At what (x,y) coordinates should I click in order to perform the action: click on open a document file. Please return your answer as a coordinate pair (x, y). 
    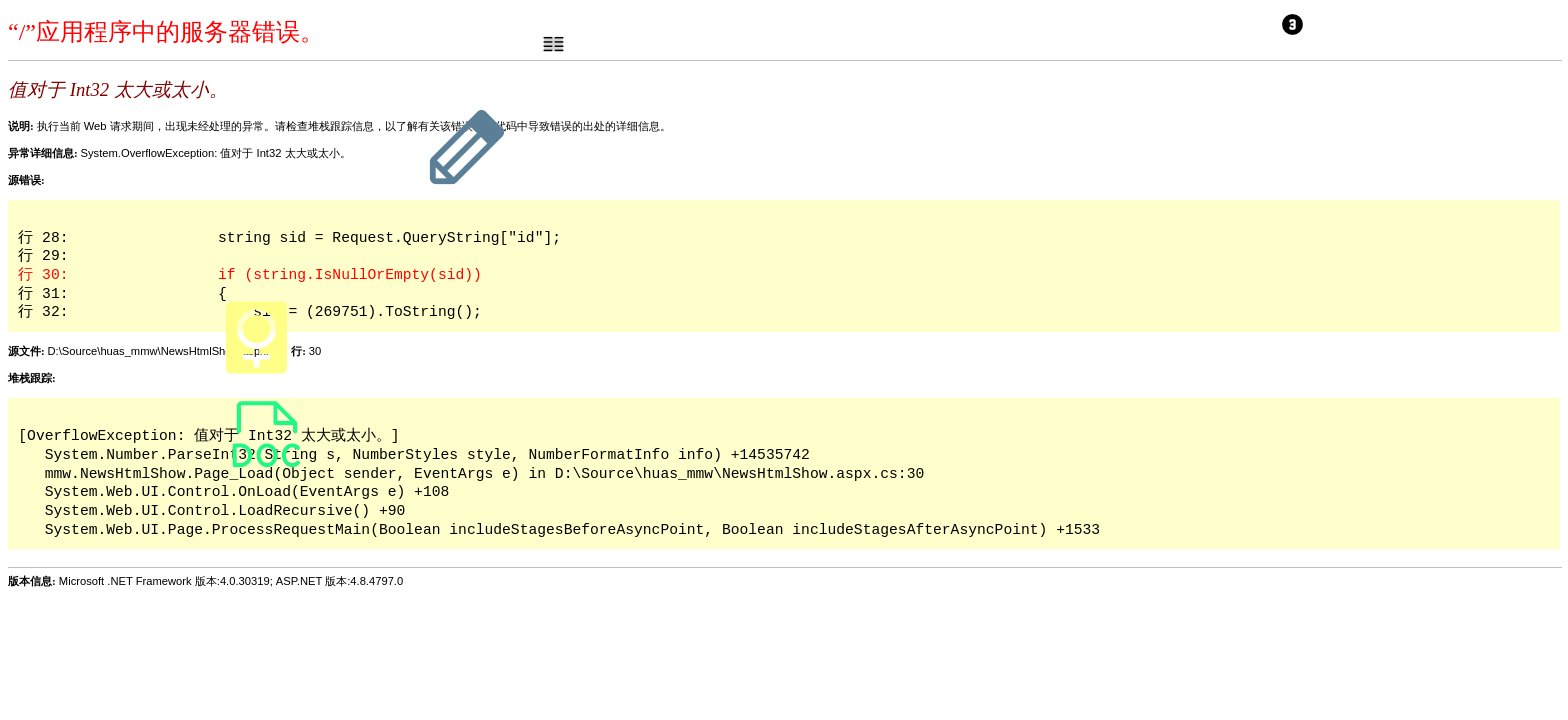
    Looking at the image, I should click on (267, 437).